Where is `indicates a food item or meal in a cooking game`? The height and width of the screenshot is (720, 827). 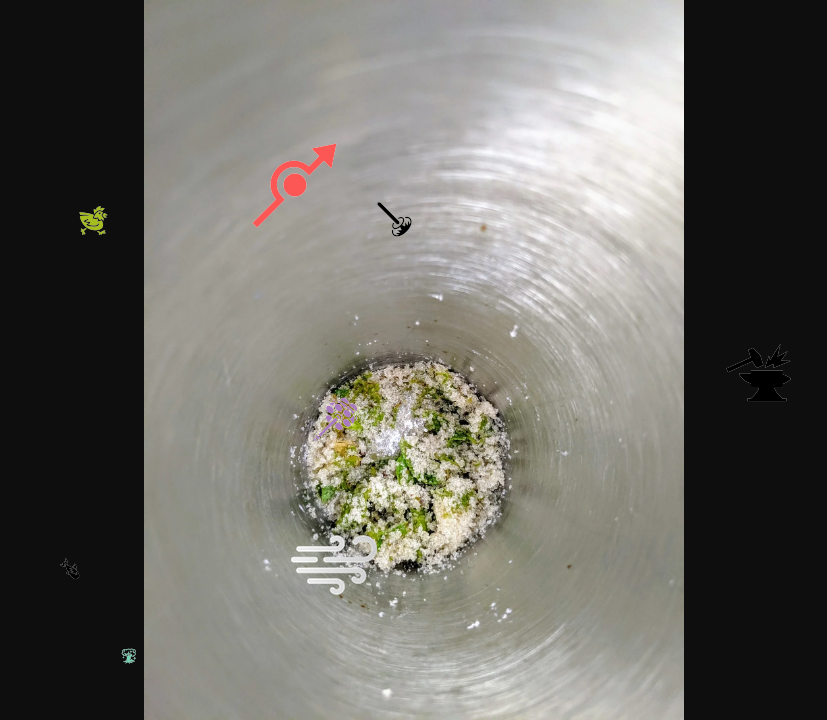 indicates a food item or meal in a cooking game is located at coordinates (69, 568).